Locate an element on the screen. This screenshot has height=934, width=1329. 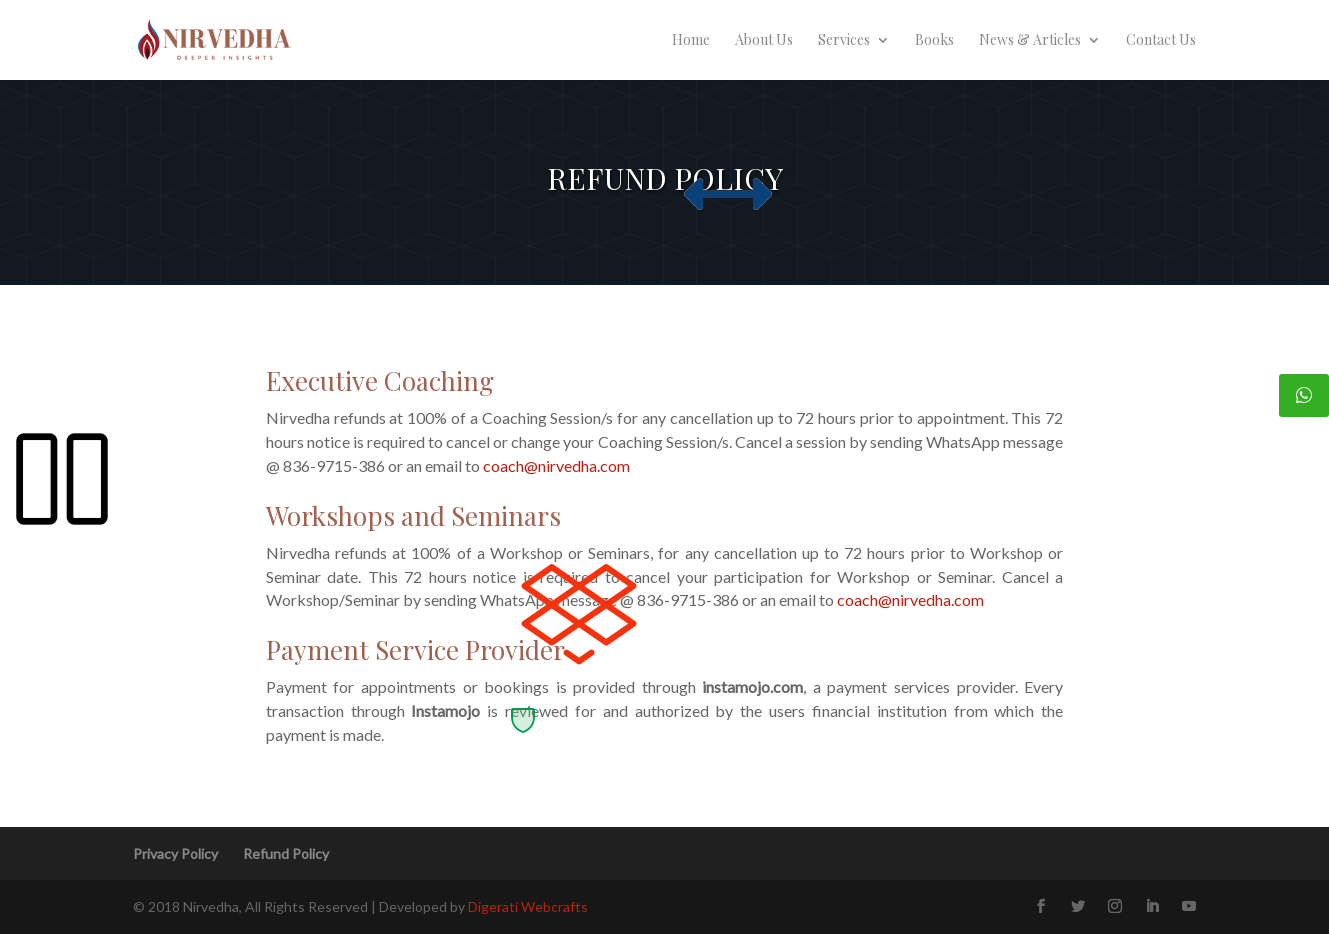
open dropbox cloud storage is located at coordinates (579, 609).